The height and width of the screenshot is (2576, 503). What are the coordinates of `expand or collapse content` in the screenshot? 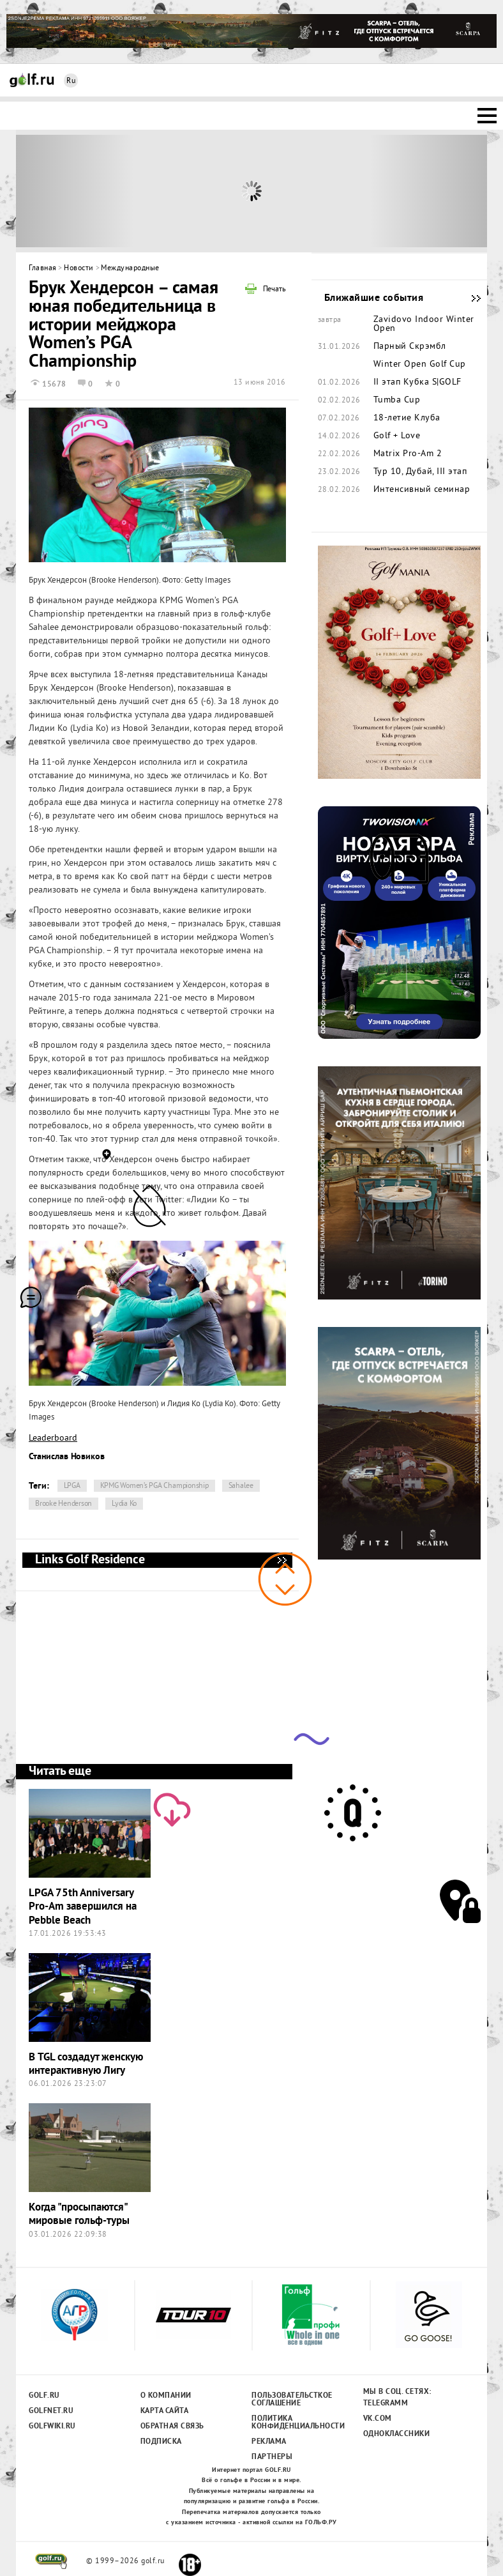 It's located at (285, 1579).